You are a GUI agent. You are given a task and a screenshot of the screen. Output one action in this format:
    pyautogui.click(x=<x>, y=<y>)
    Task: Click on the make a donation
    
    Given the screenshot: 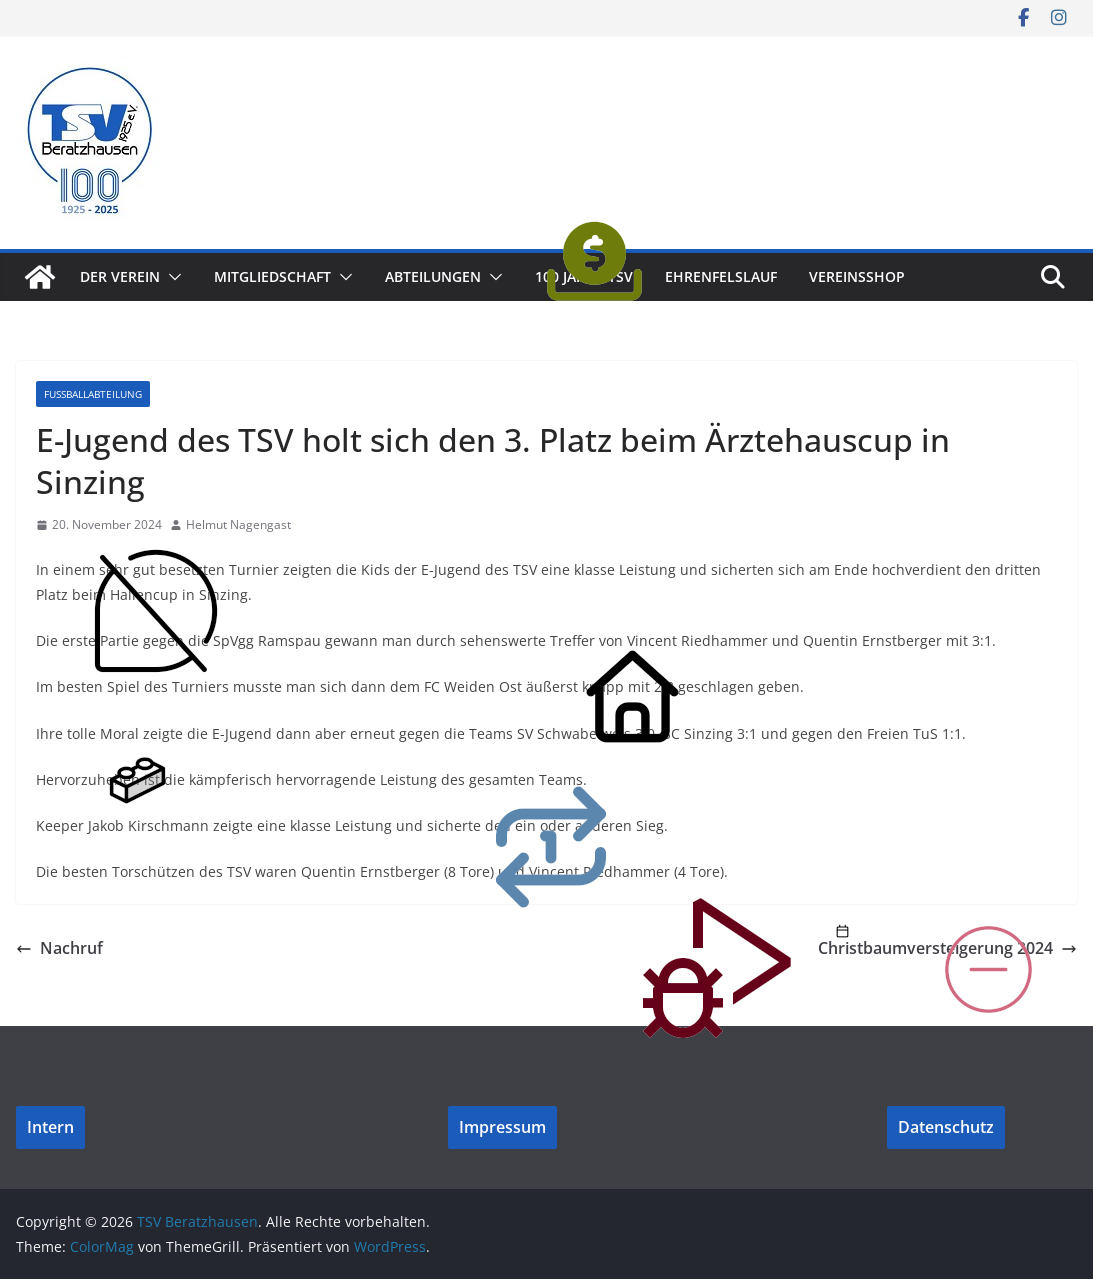 What is the action you would take?
    pyautogui.click(x=594, y=258)
    